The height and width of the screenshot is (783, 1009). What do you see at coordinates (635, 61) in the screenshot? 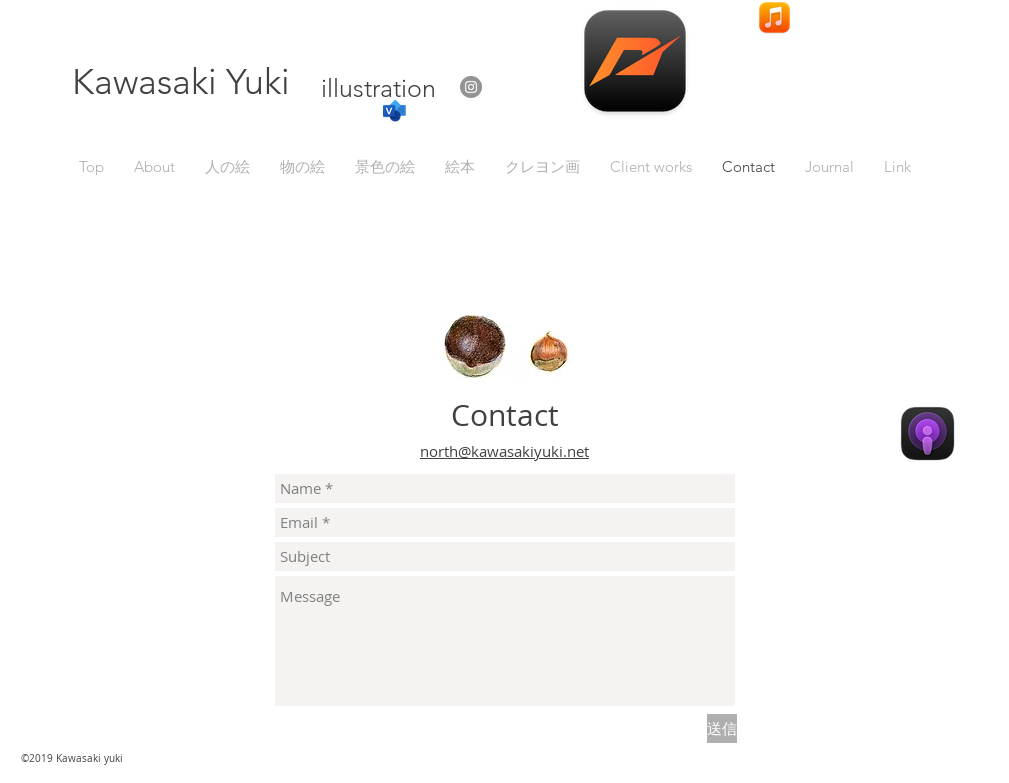
I see `launch need for speed: the run game` at bounding box center [635, 61].